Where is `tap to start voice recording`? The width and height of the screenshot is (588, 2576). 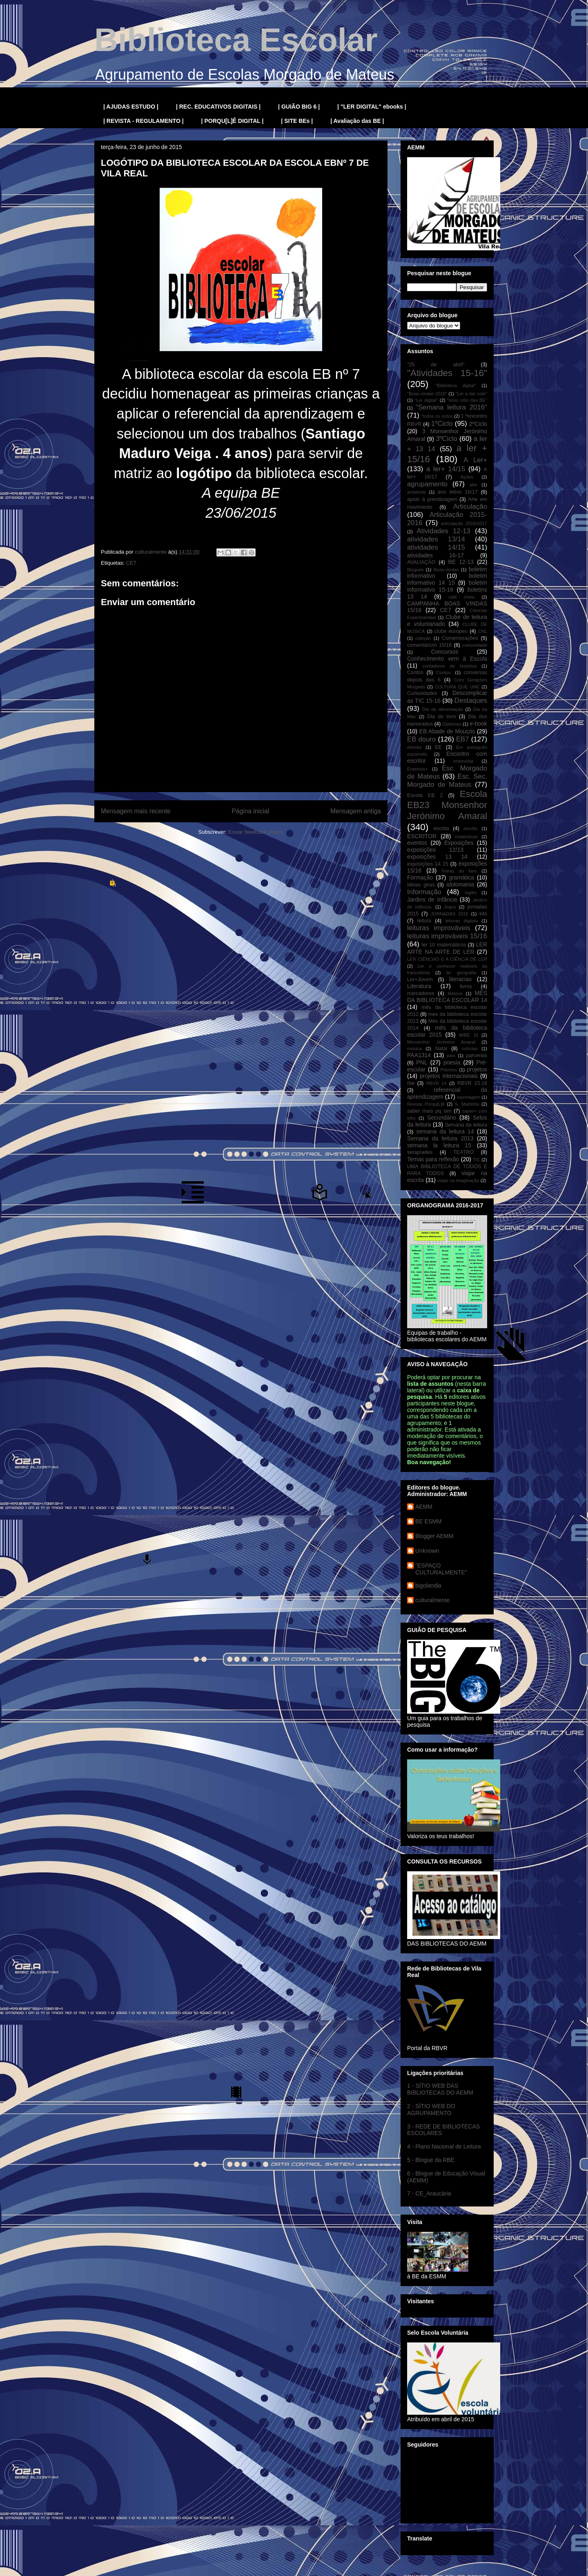
tap to start voice recording is located at coordinates (147, 1560).